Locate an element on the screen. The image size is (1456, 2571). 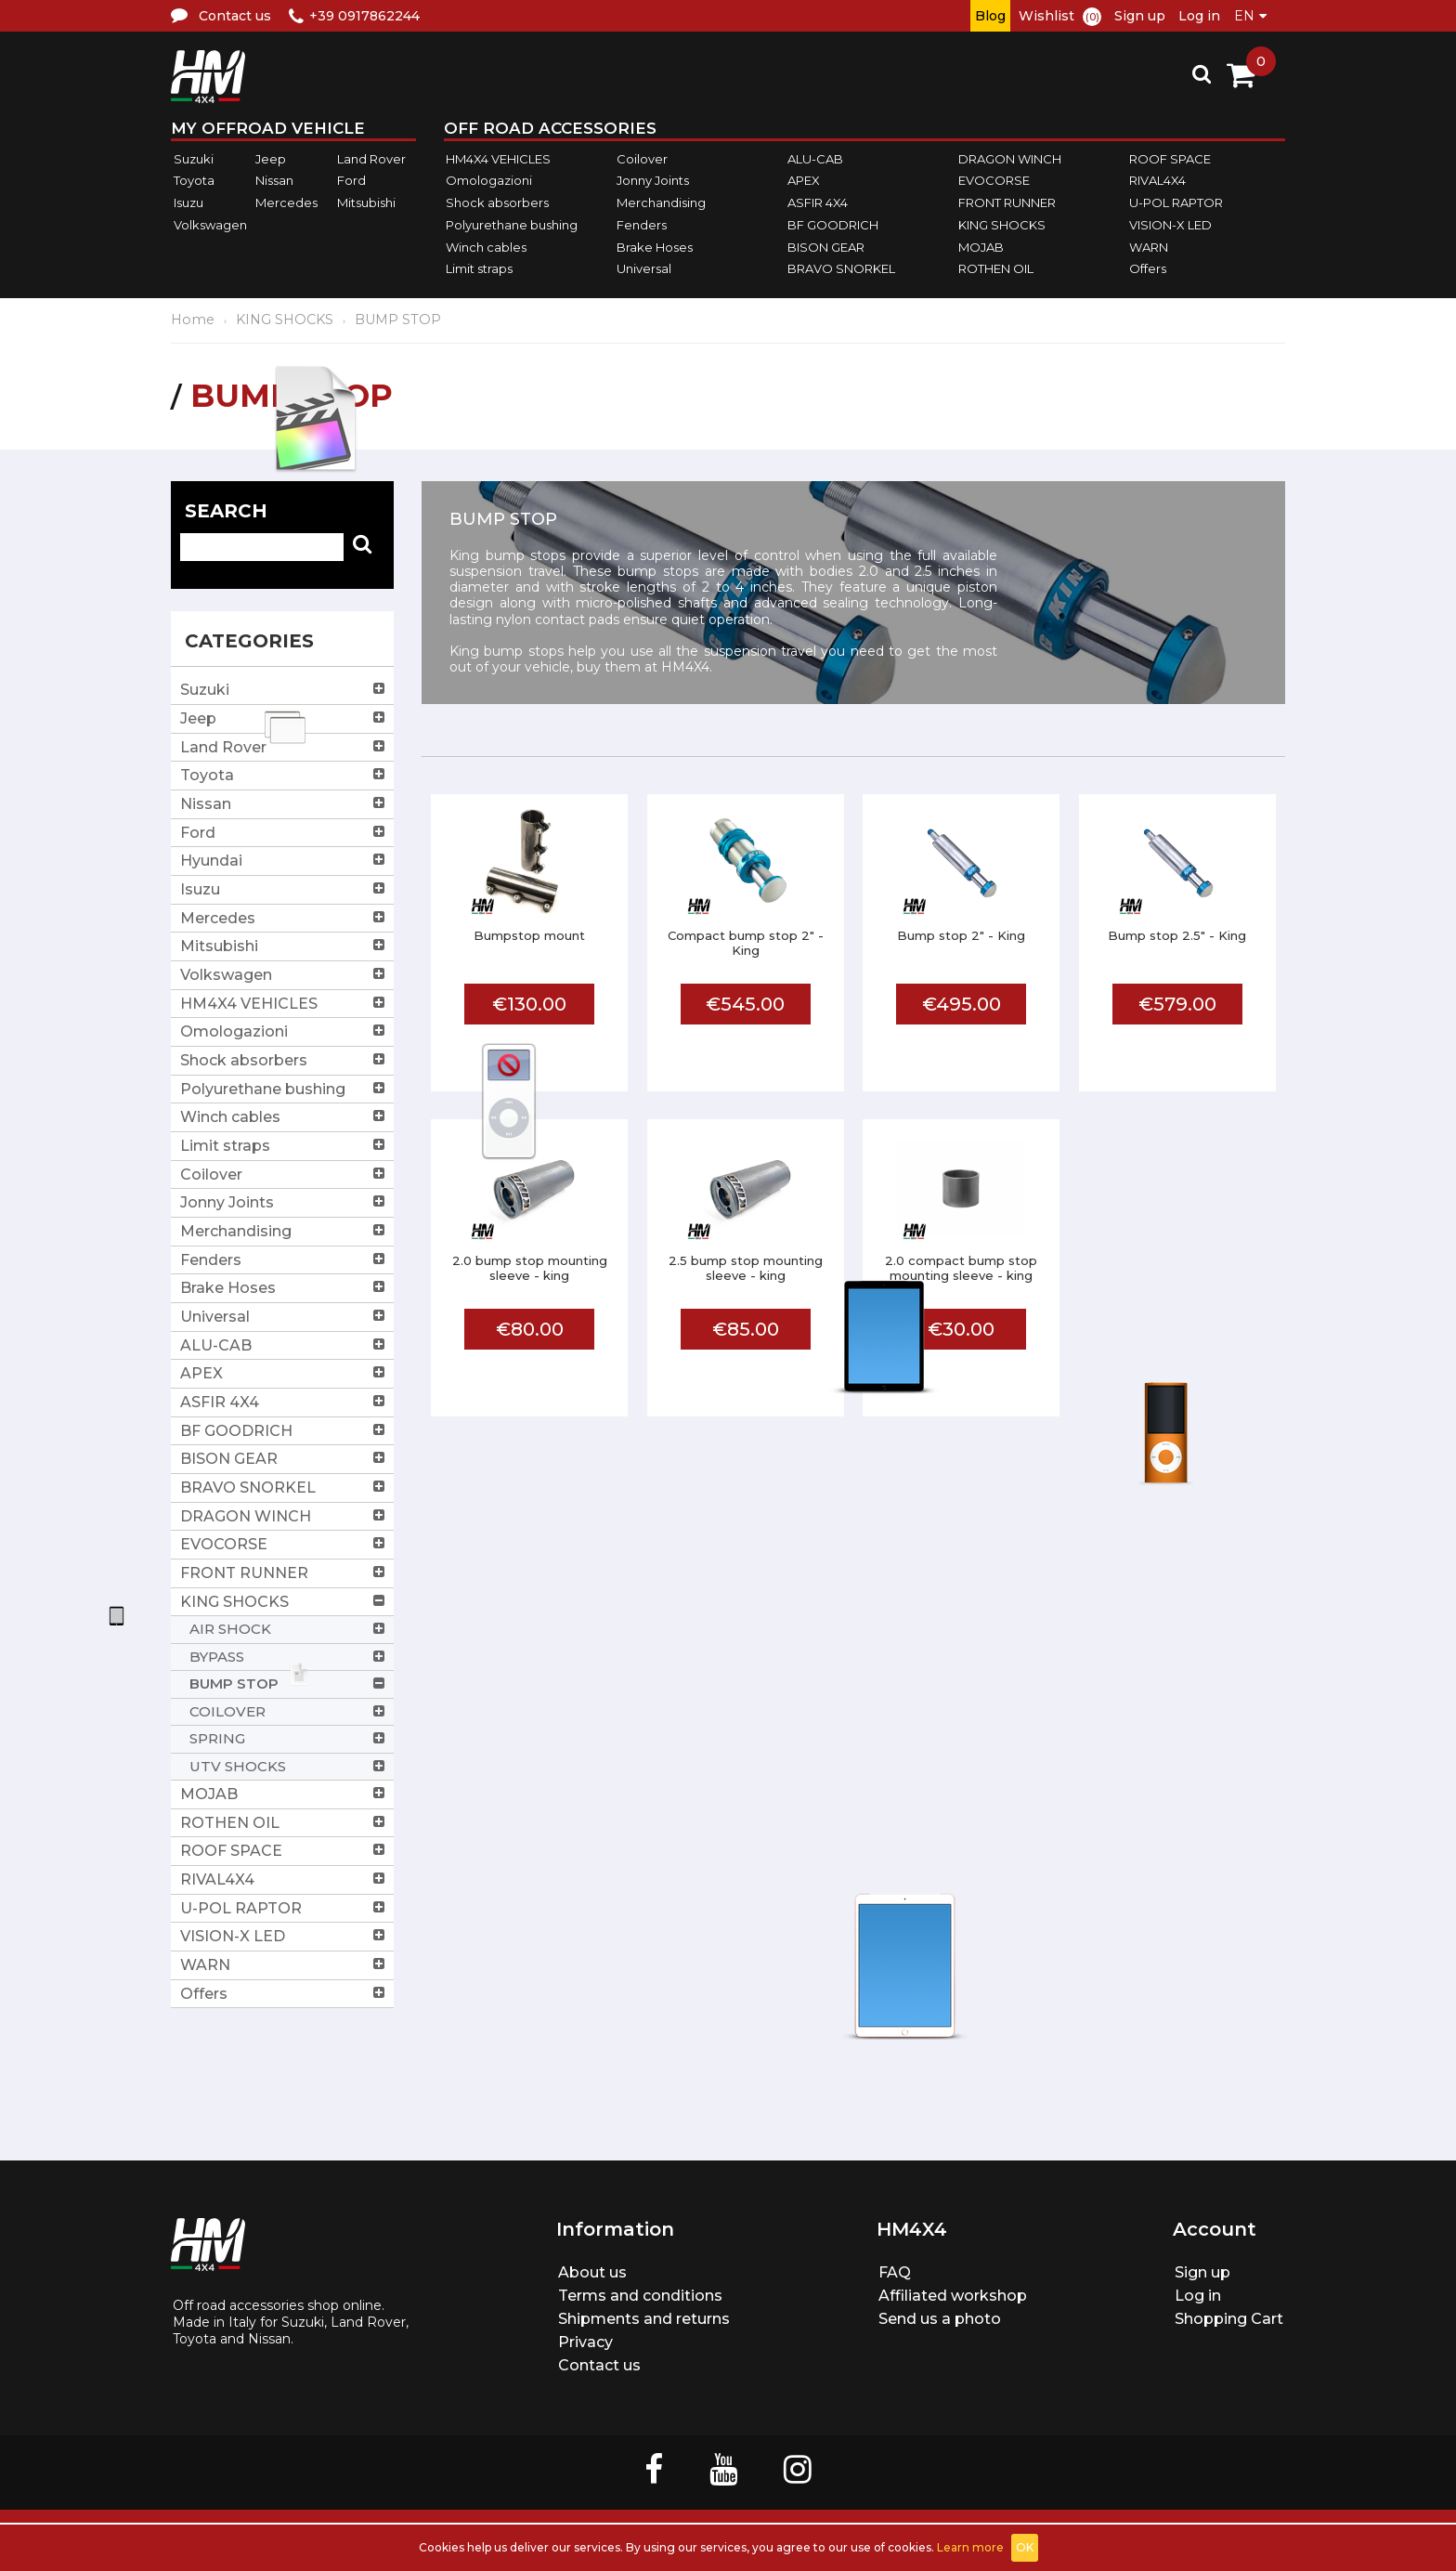
iPad Pro device with cellular connectivity is located at coordinates (904, 1966).